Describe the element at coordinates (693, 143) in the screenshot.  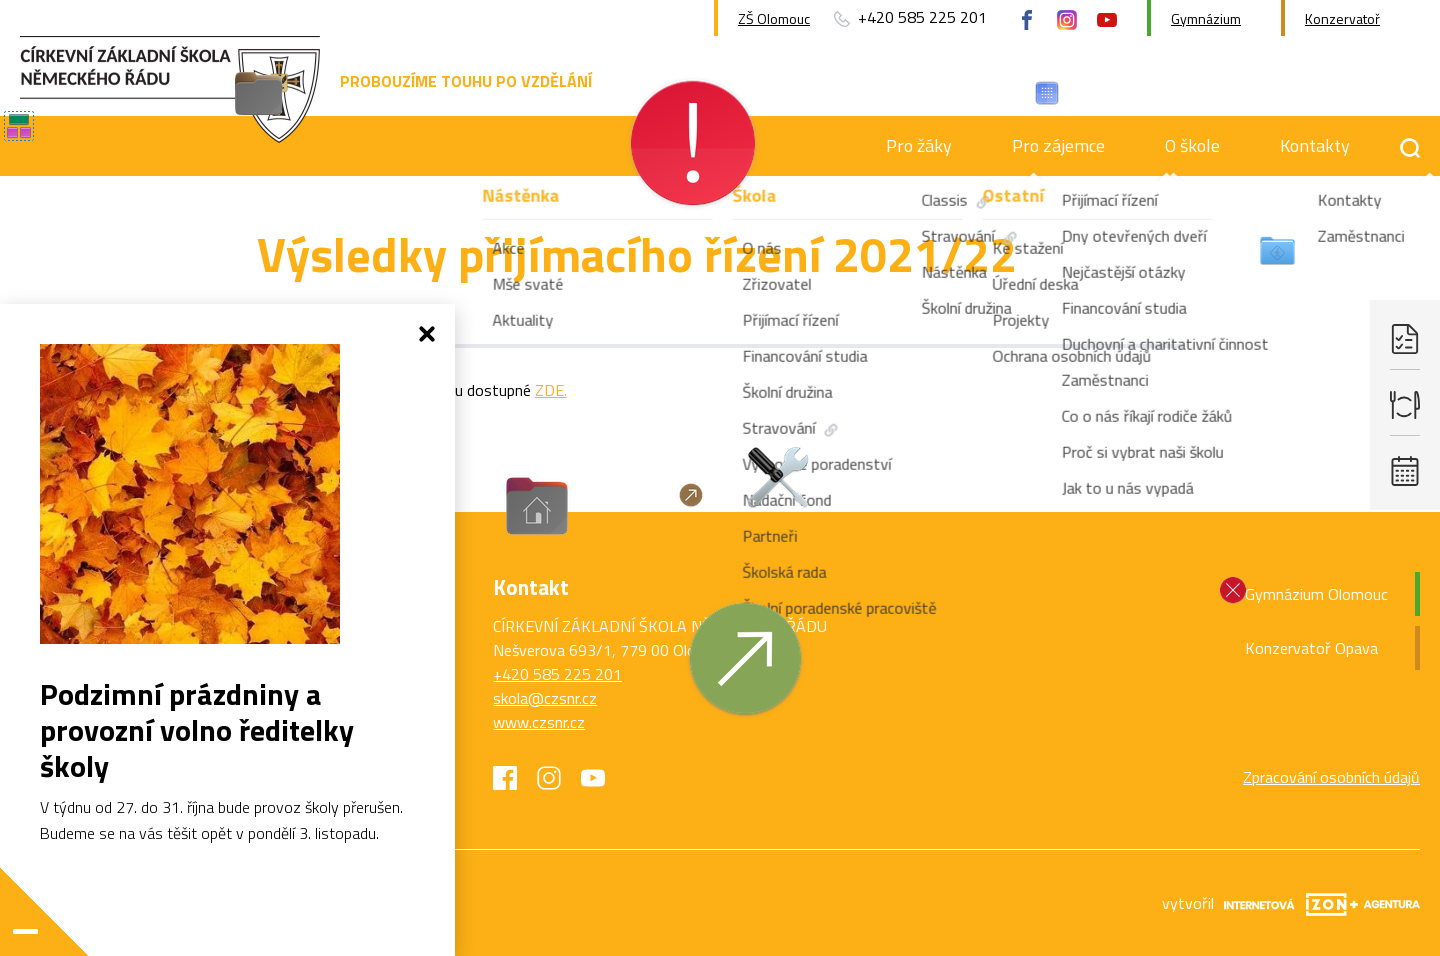
I see `indicates a warning or important alert message` at that location.